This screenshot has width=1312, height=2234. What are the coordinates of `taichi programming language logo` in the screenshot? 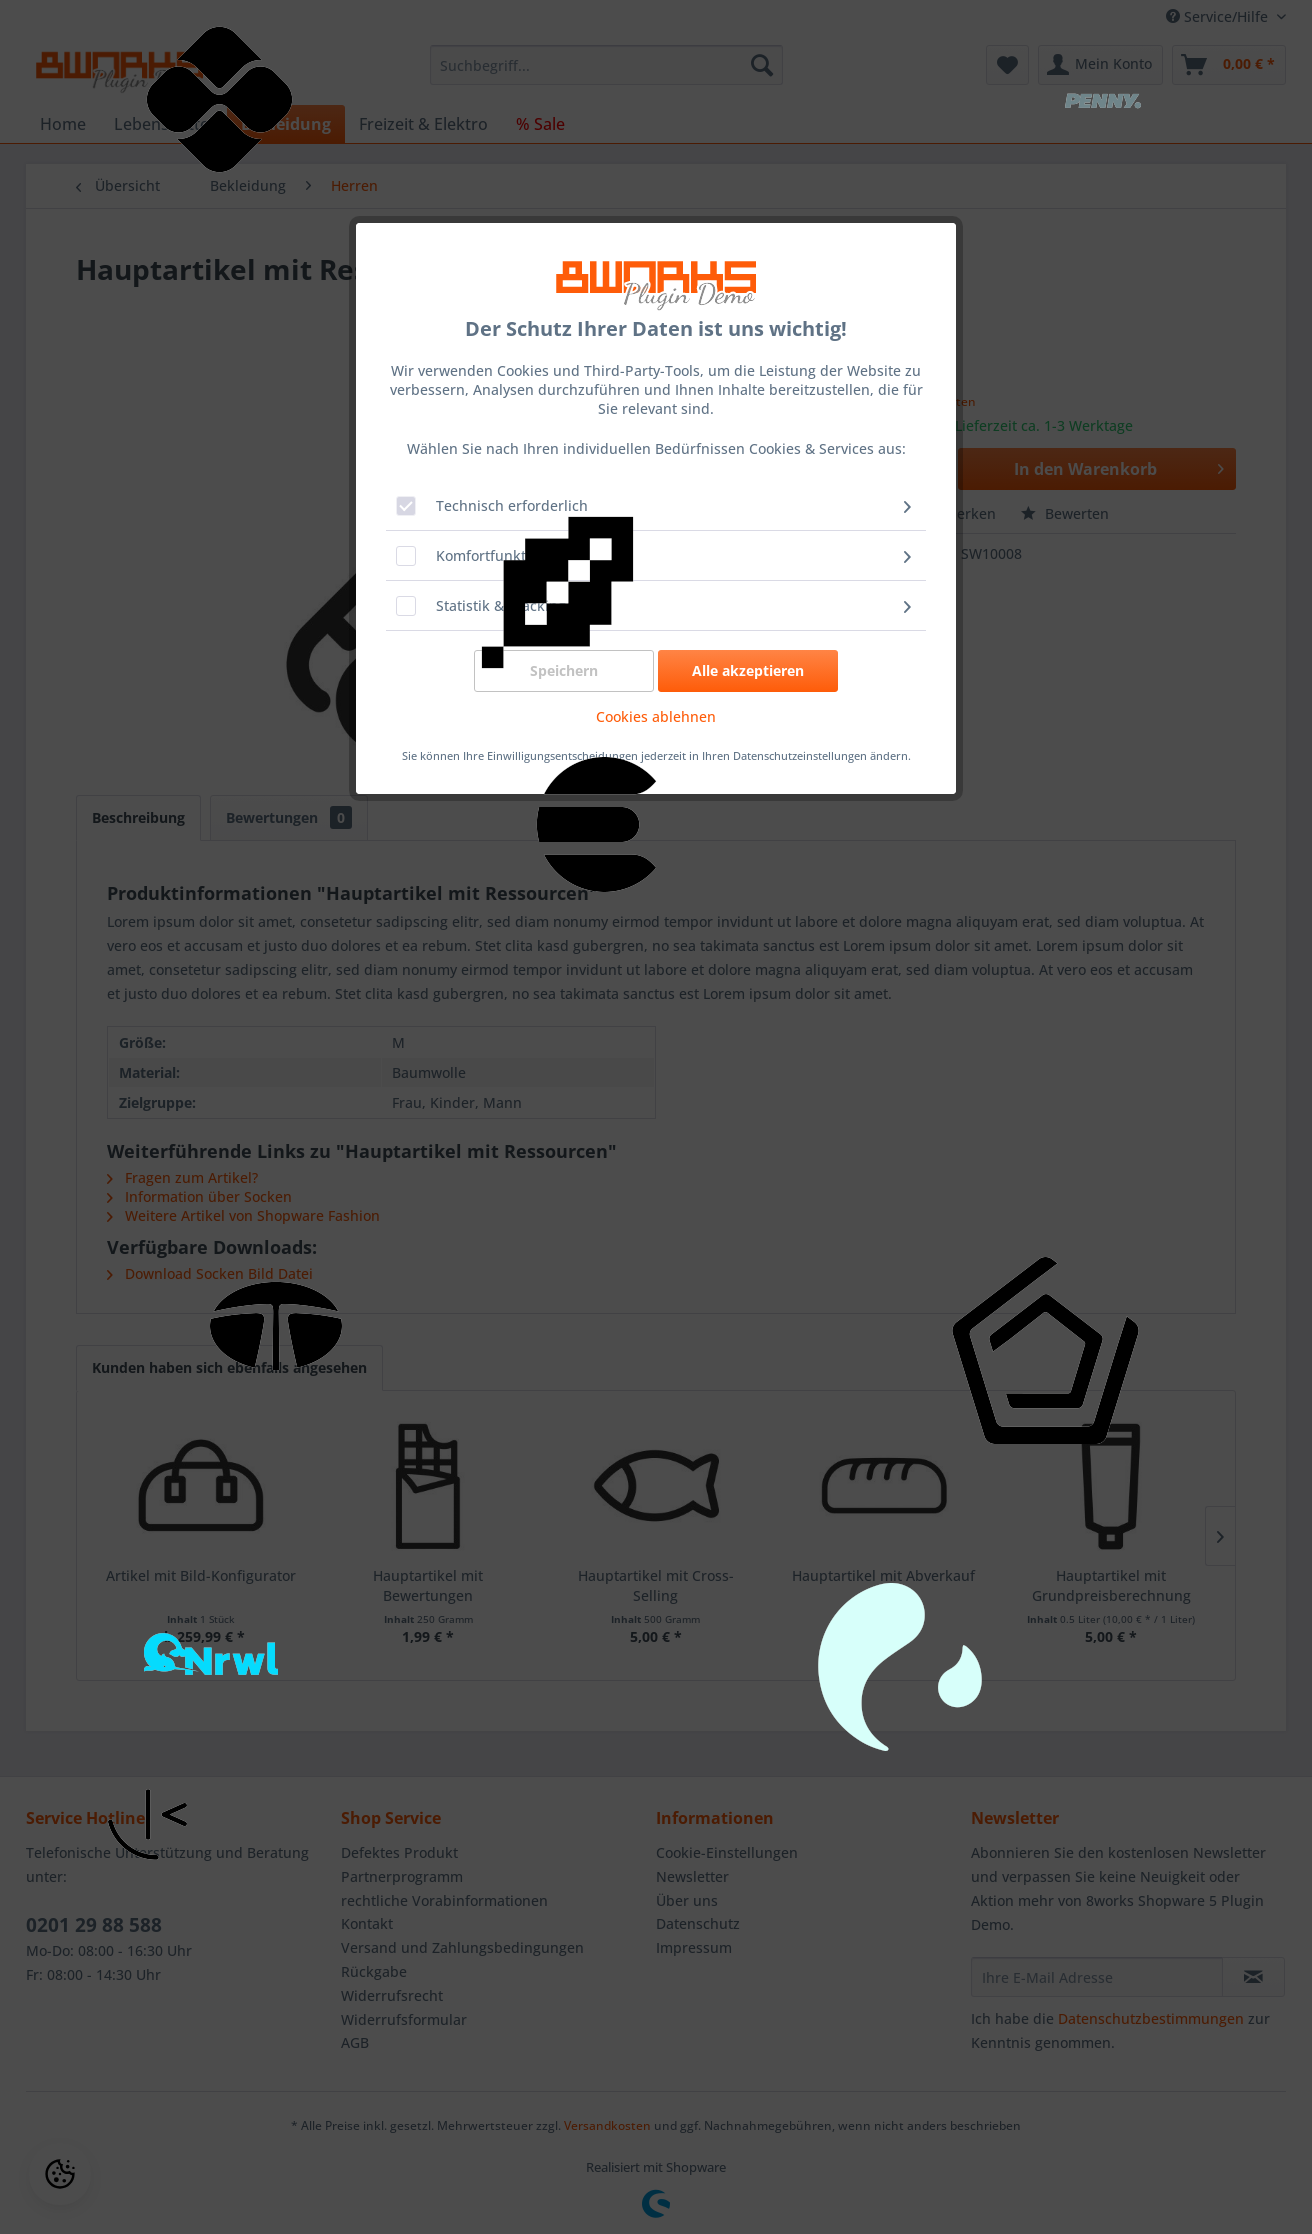 It's located at (900, 1667).